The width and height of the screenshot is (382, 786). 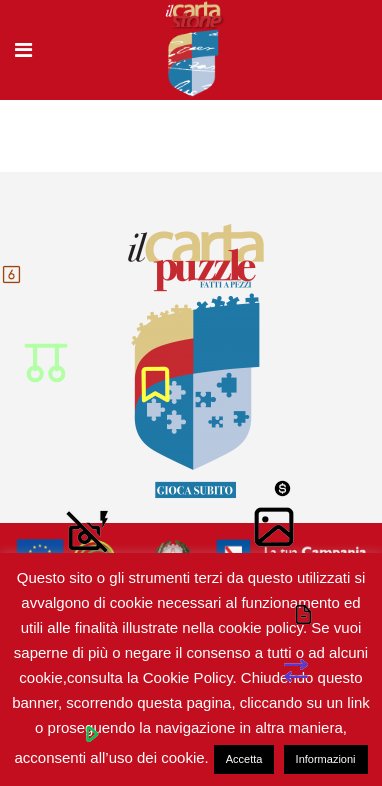 What do you see at coordinates (88, 530) in the screenshot?
I see `disable camera flash` at bounding box center [88, 530].